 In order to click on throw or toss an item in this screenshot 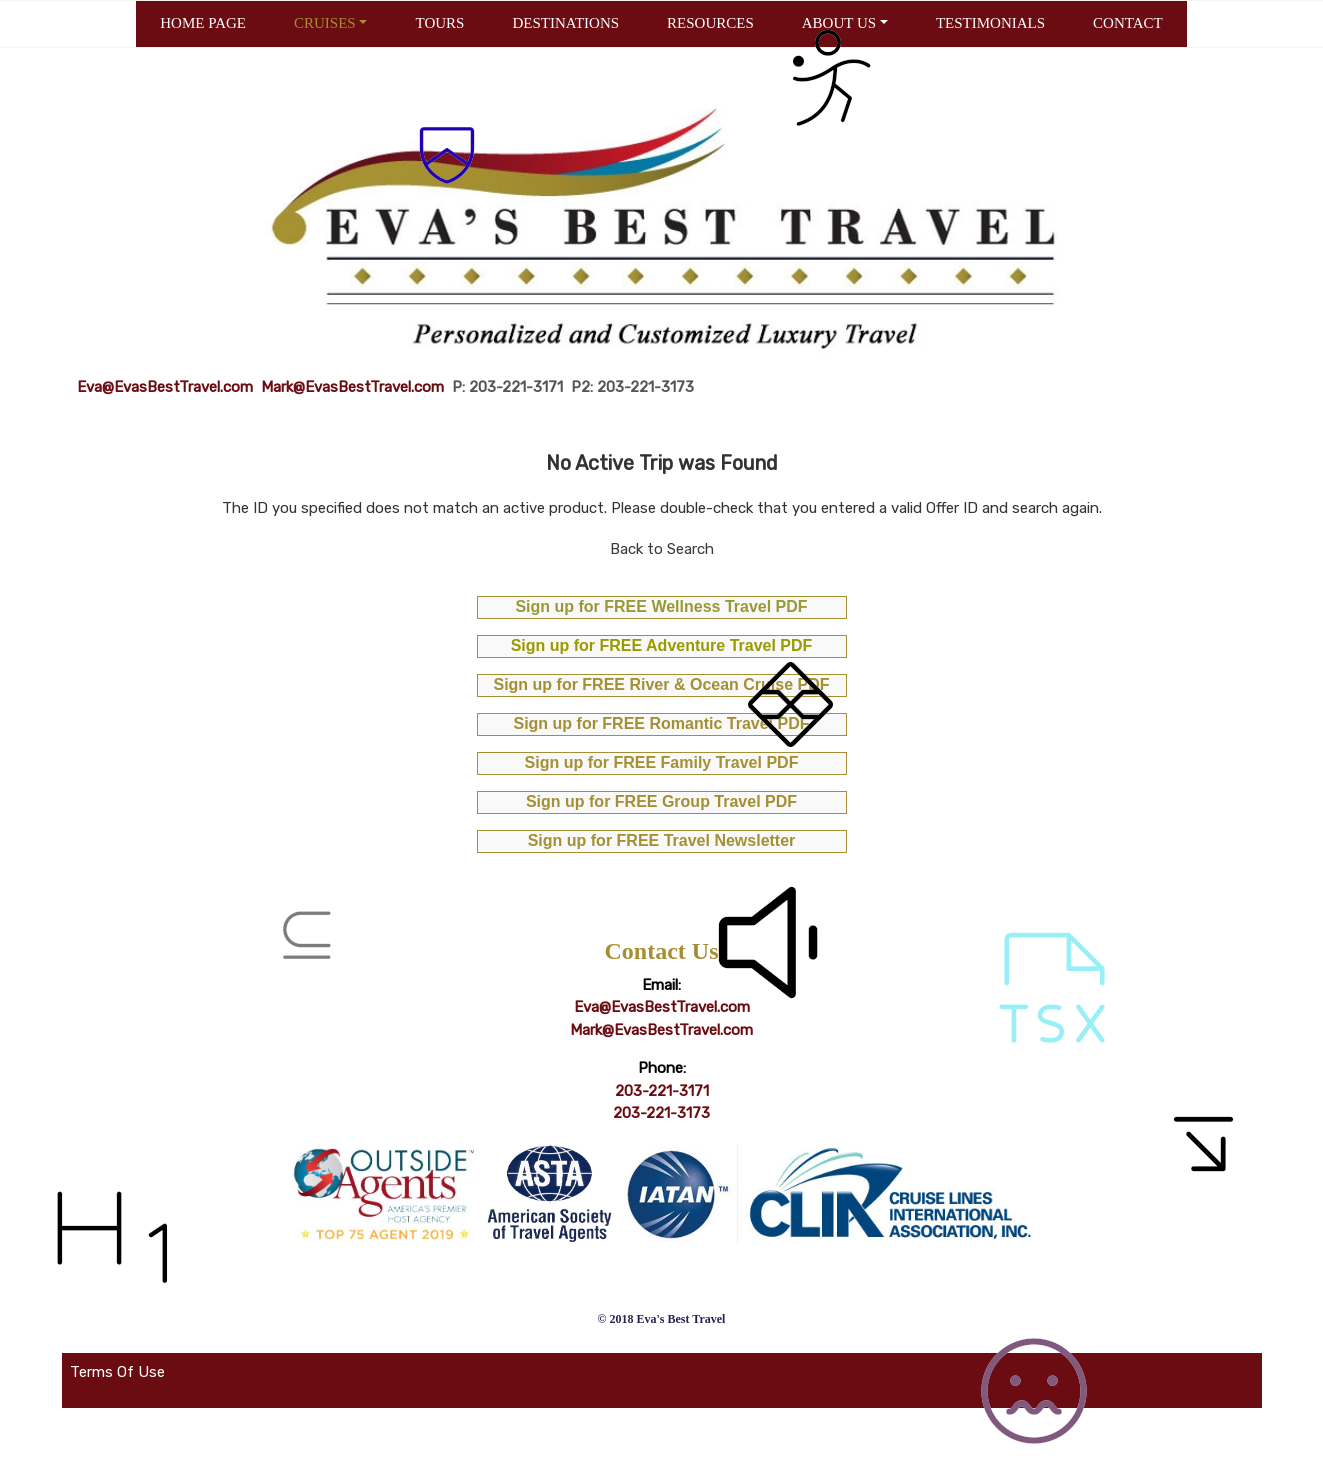, I will do `click(828, 76)`.